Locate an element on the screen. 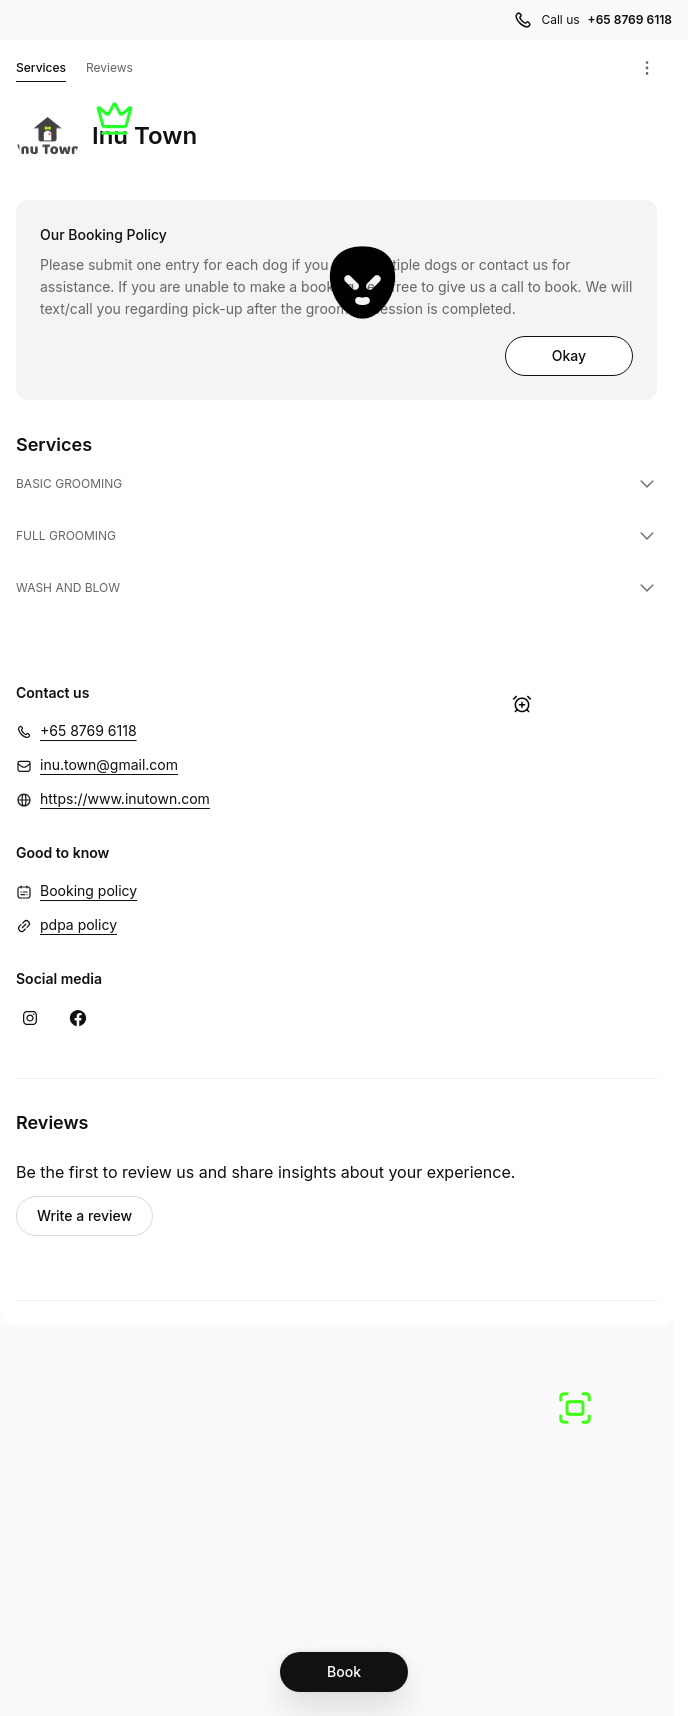  add a new alarm is located at coordinates (522, 704).